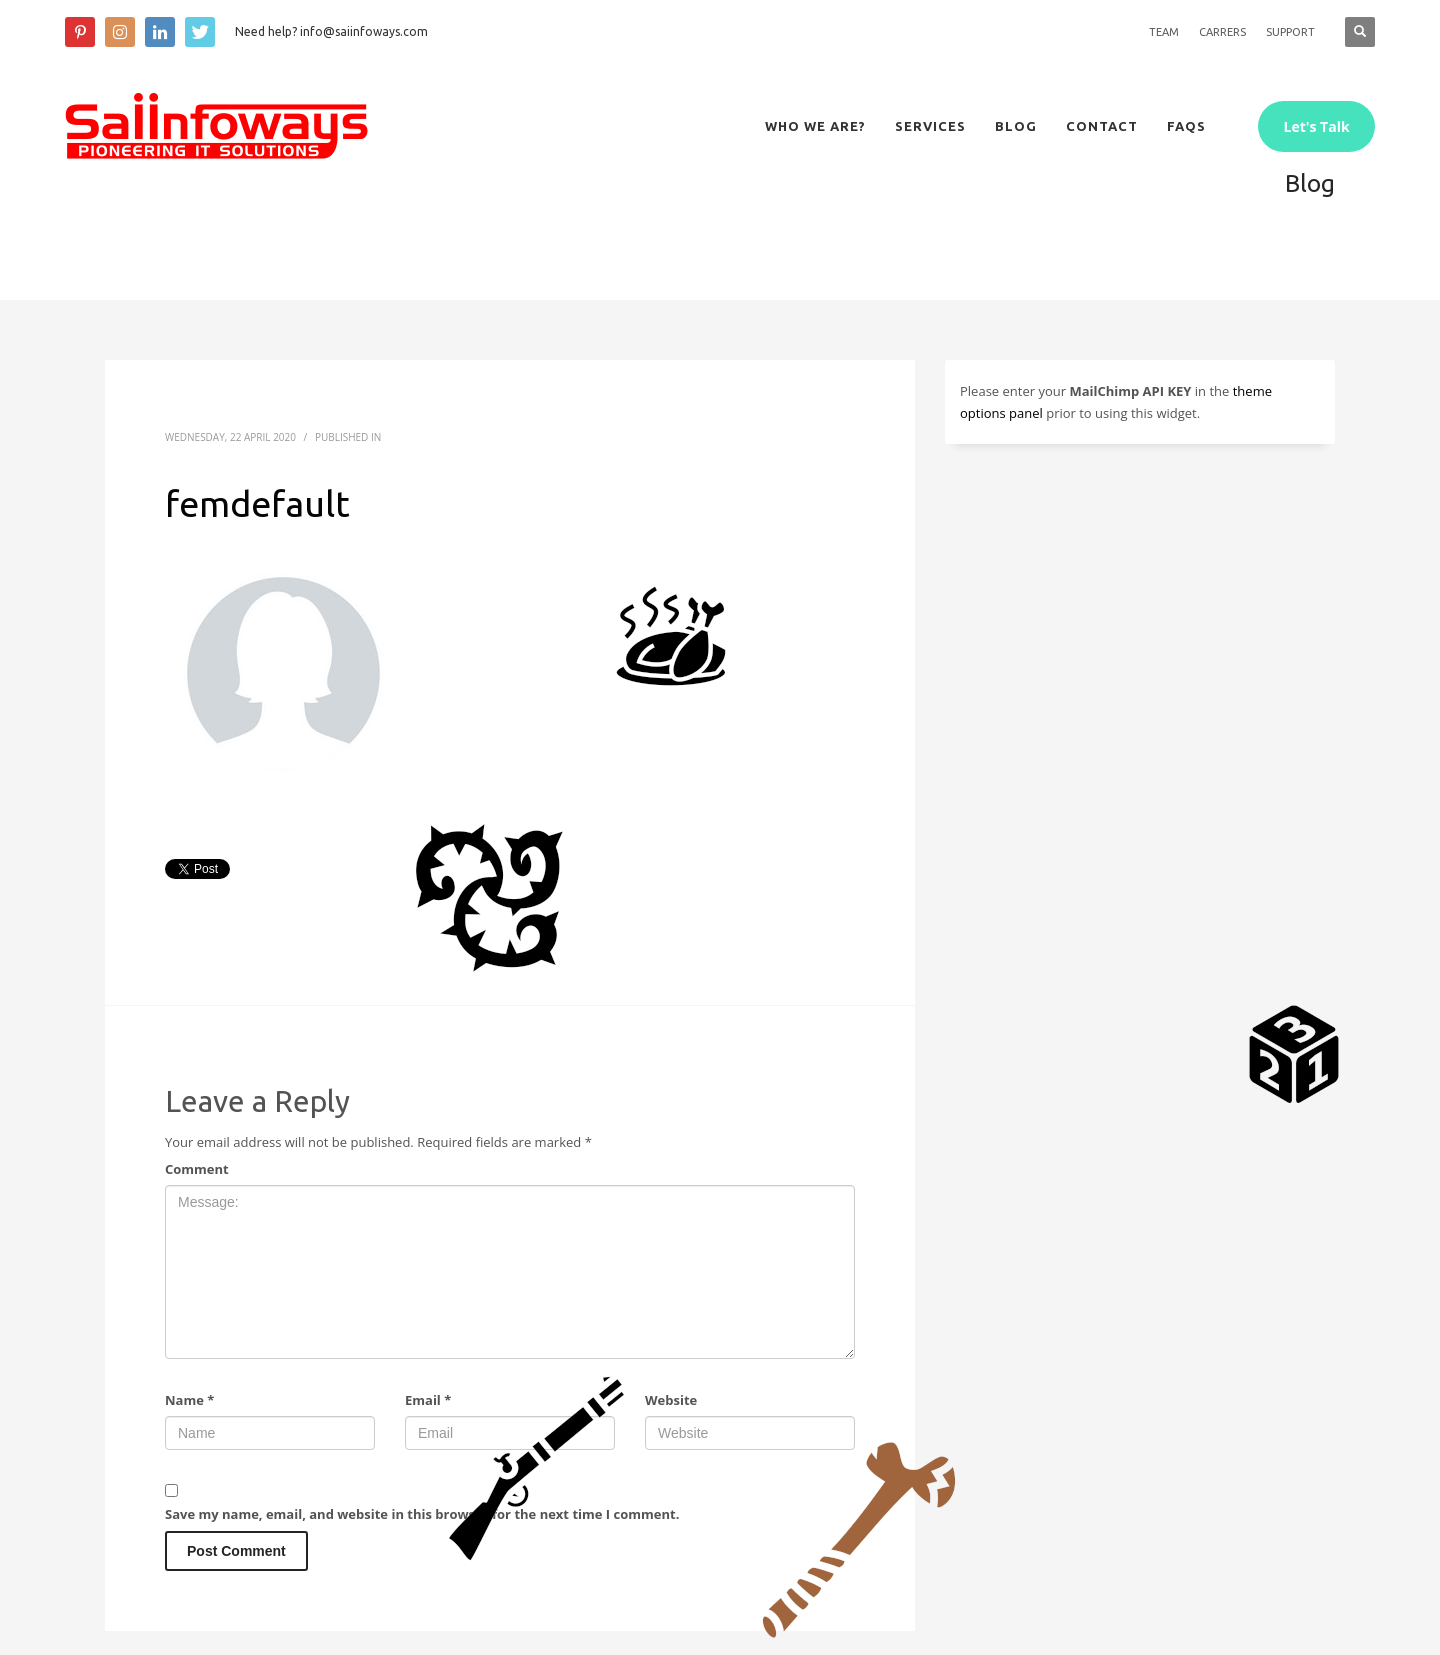 This screenshot has width=1440, height=1655. Describe the element at coordinates (859, 1540) in the screenshot. I see `select bone mace as equipped weapon` at that location.